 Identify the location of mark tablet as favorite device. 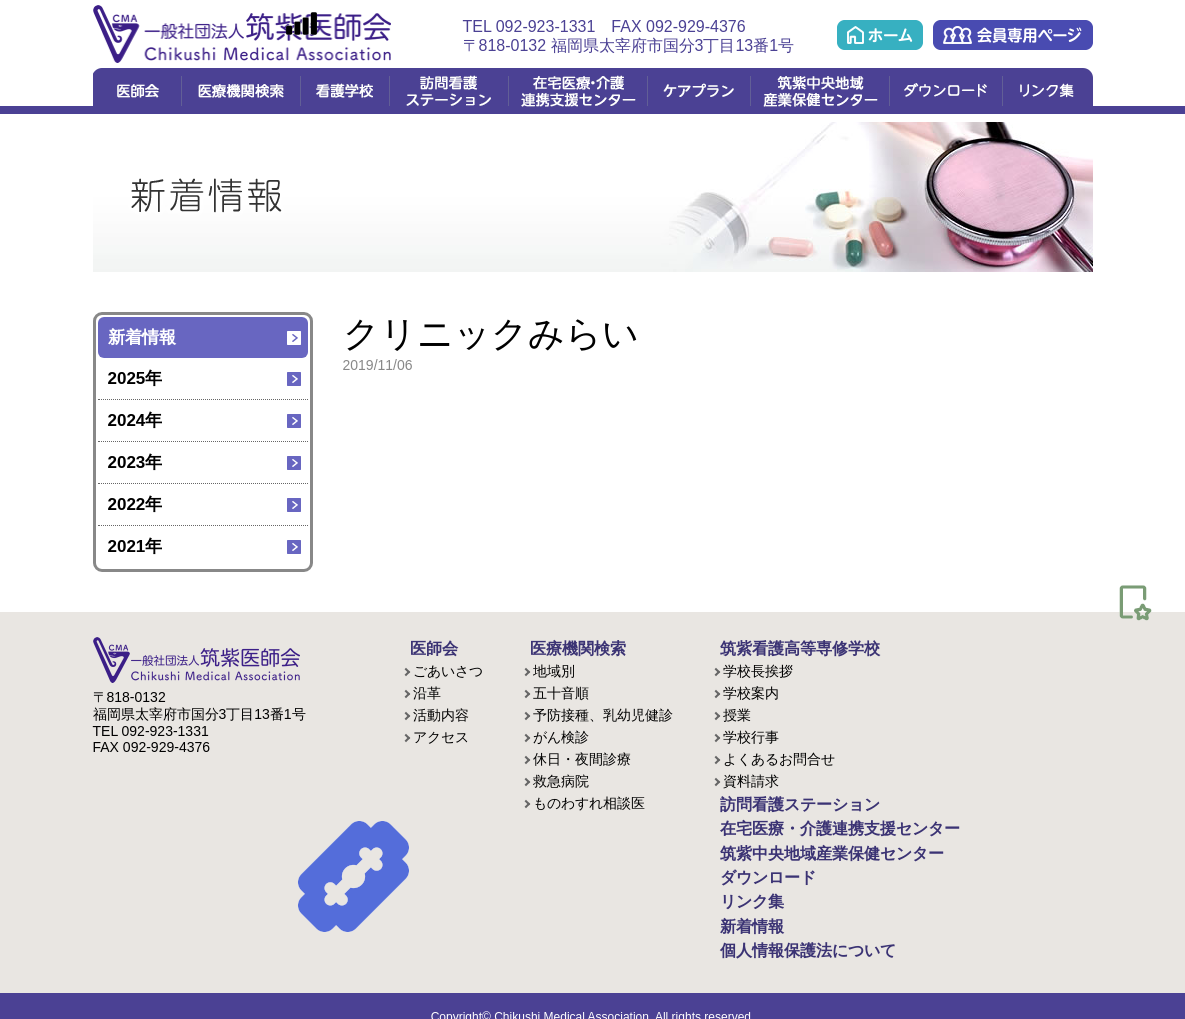
(1133, 602).